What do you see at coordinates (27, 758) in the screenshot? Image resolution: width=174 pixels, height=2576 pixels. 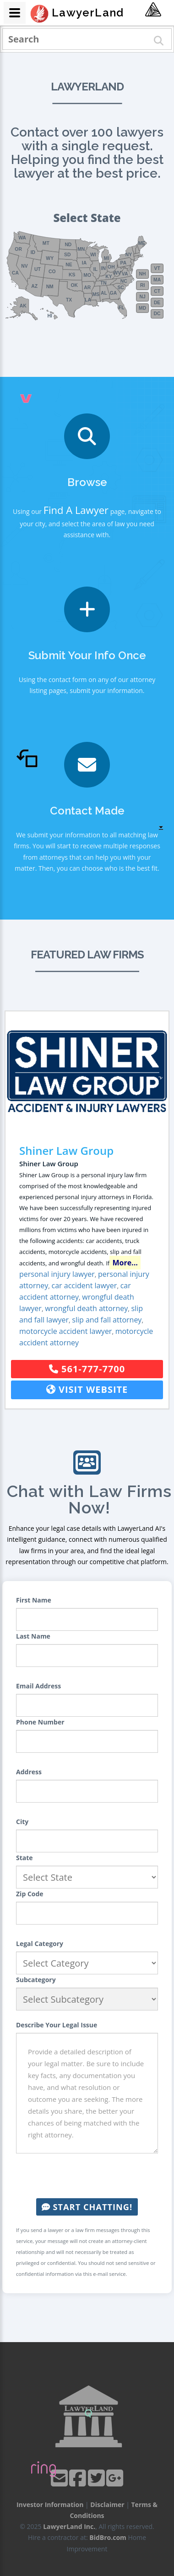 I see `rotate object counterclockwise` at bounding box center [27, 758].